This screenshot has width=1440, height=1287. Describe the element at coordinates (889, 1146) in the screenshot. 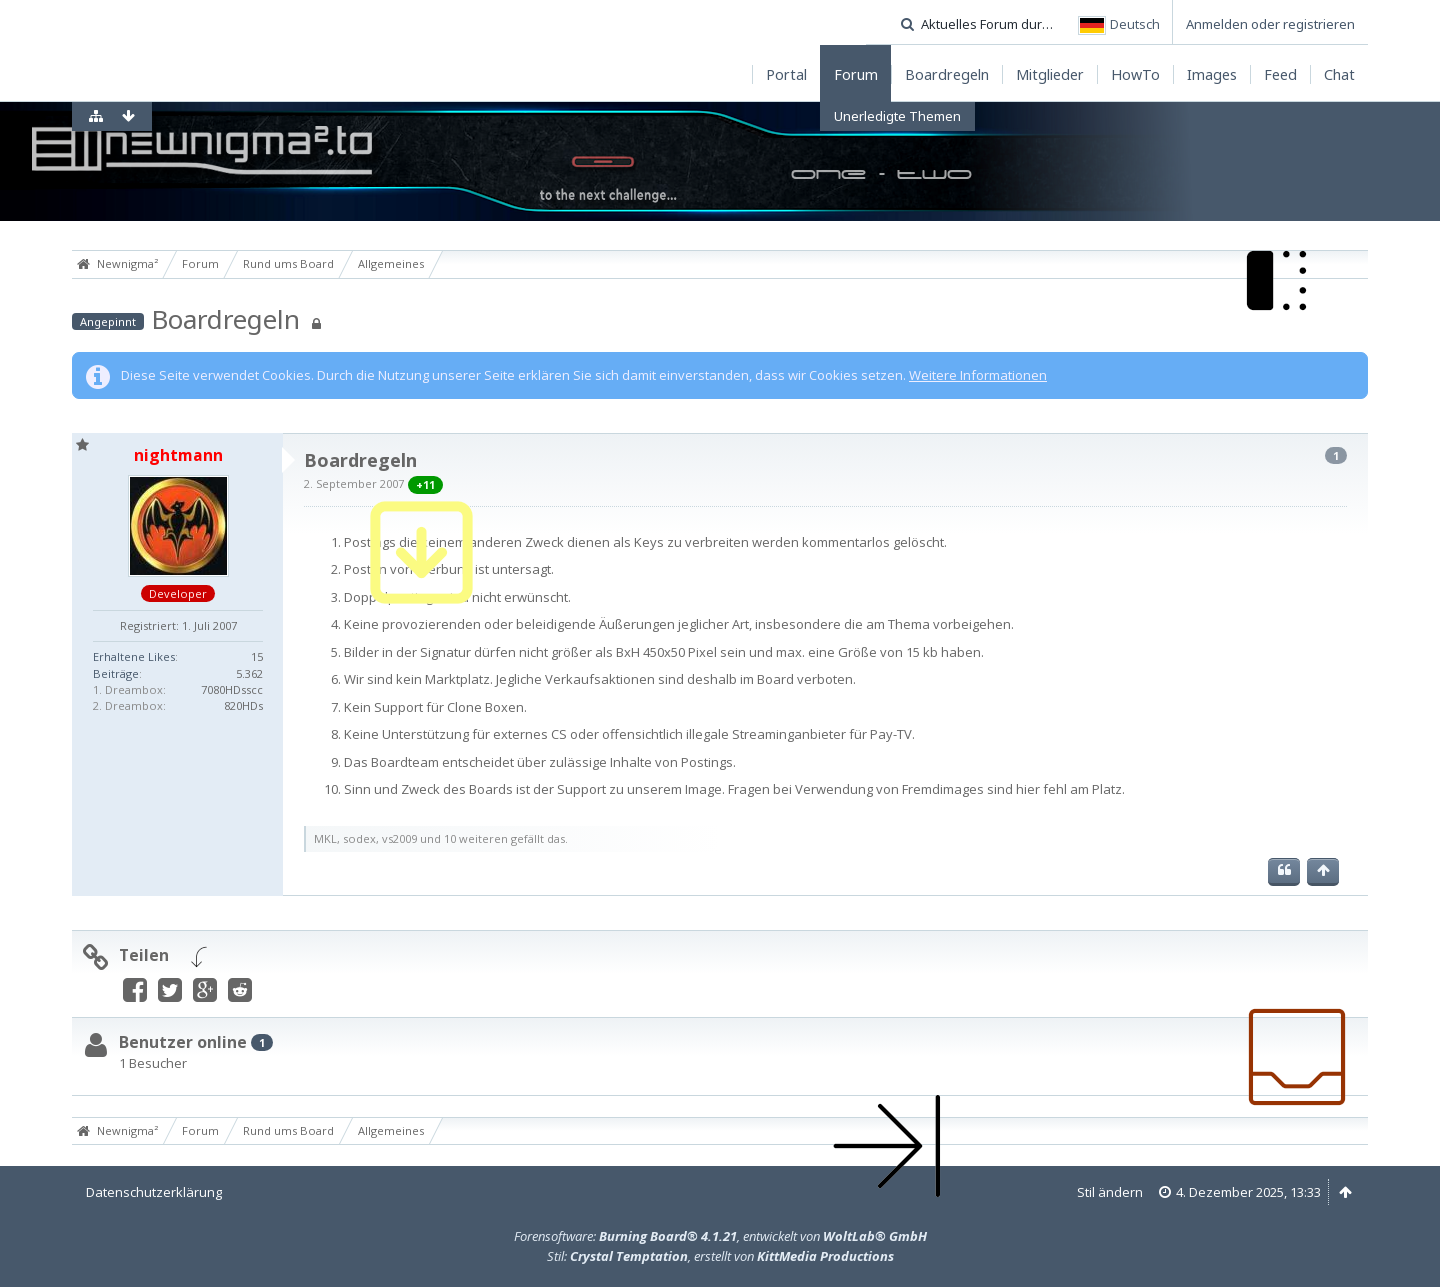

I see `go to end or last item` at that location.